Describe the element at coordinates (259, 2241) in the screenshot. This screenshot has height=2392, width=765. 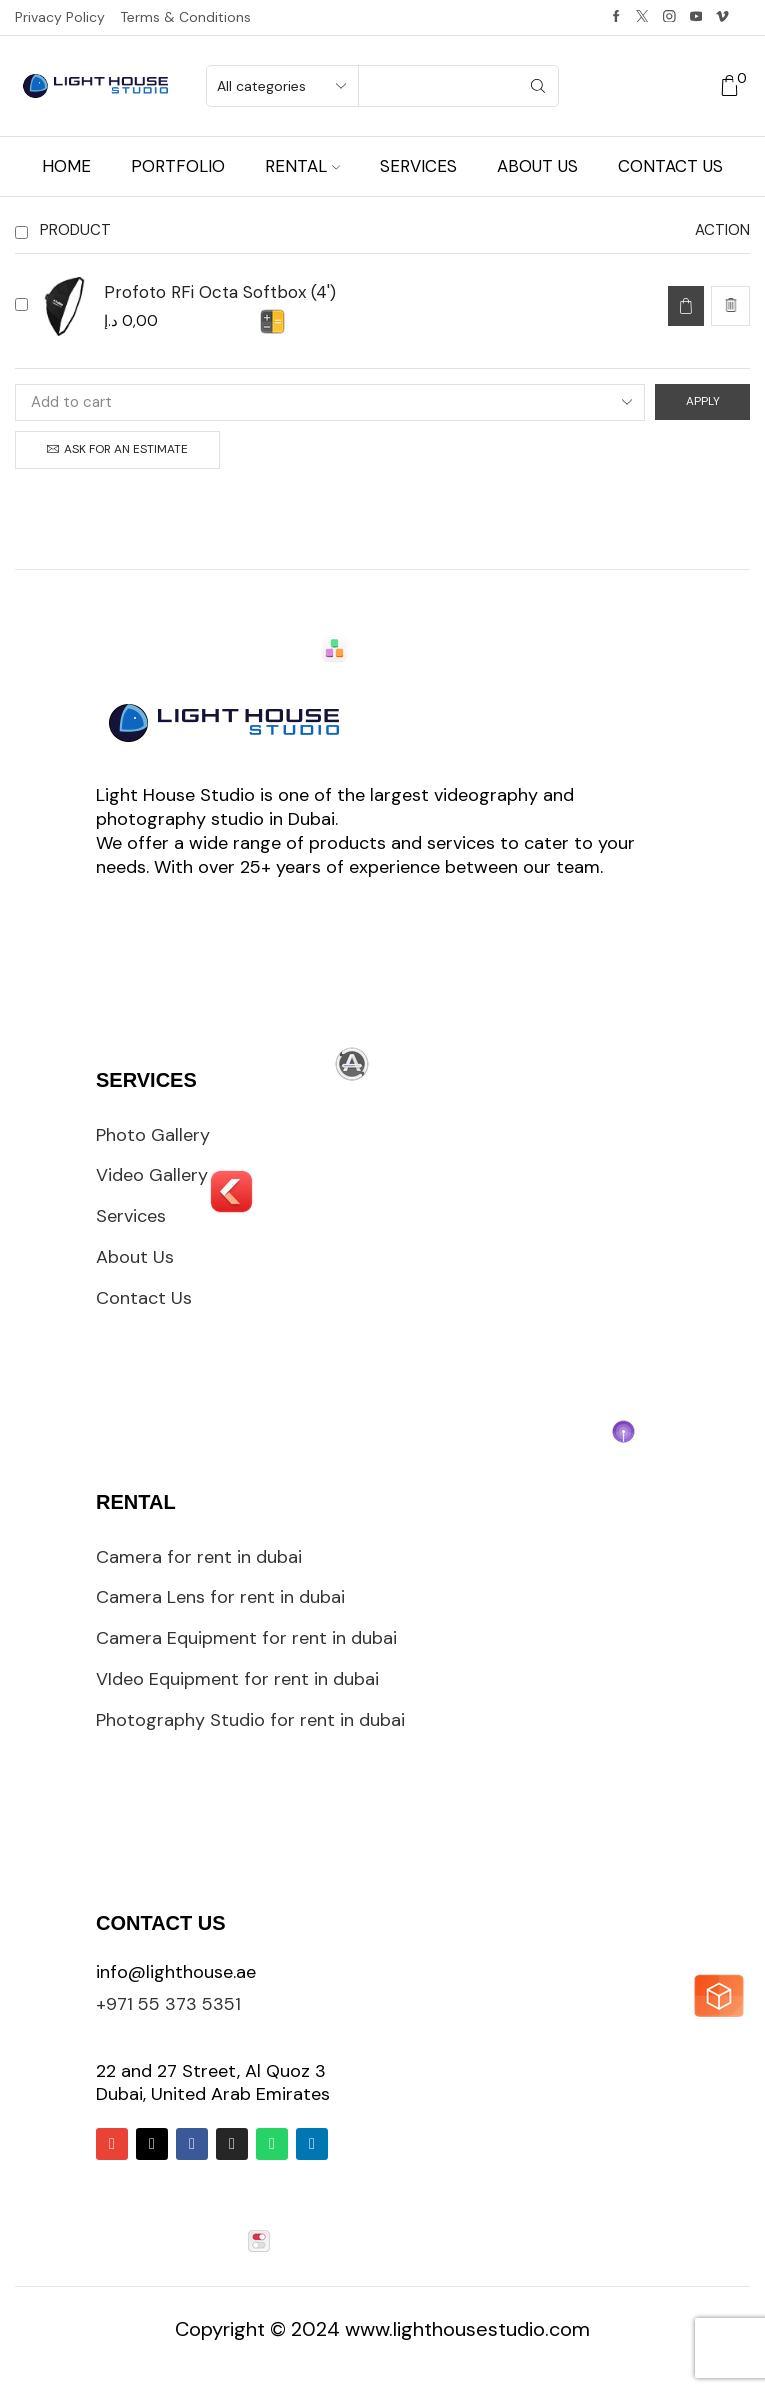
I see `open desktop preferences or settings` at that location.